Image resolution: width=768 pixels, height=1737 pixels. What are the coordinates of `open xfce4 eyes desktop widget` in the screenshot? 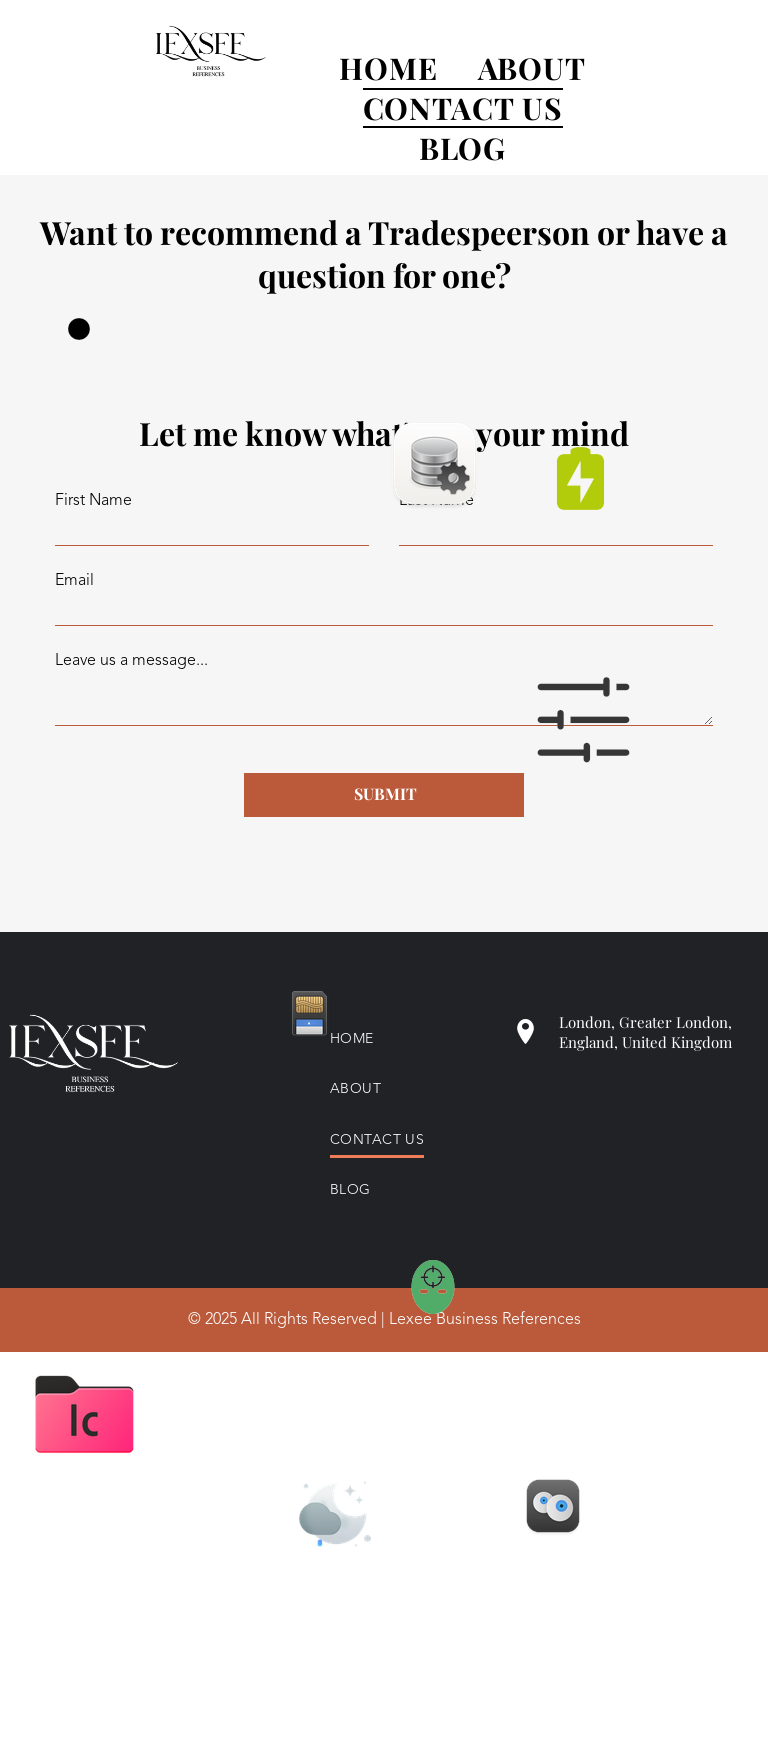 It's located at (553, 1506).